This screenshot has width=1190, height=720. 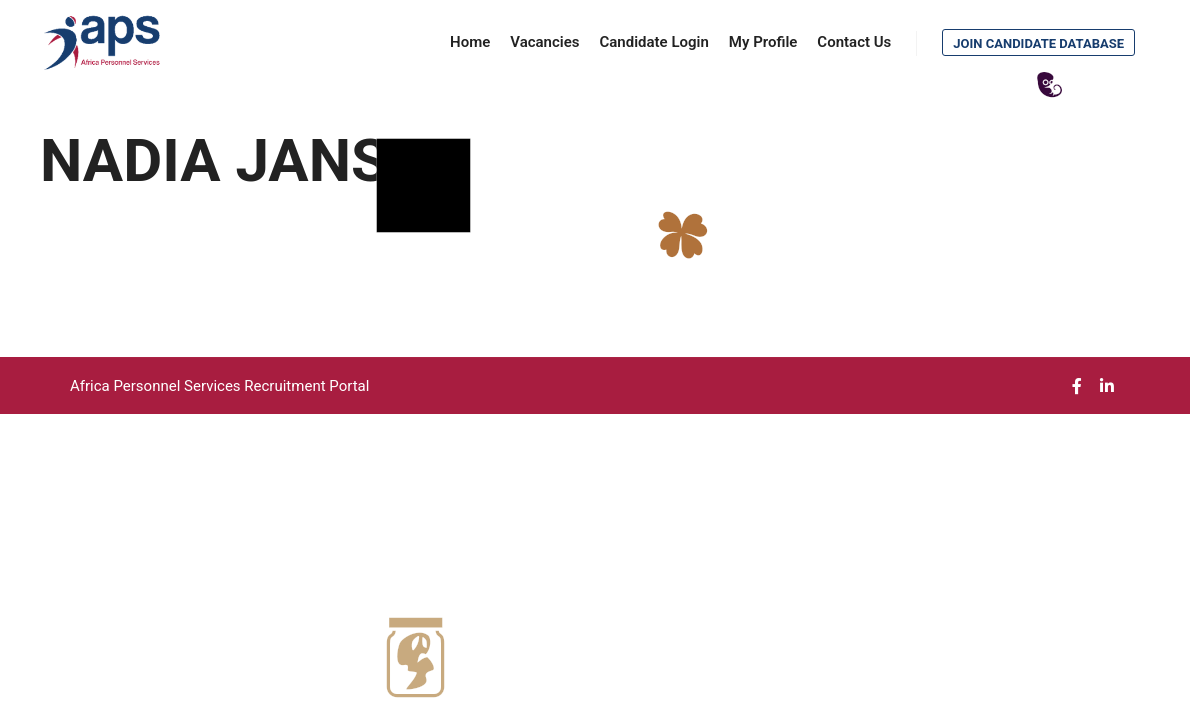 I want to click on collect or capture a shadow creature, so click(x=415, y=657).